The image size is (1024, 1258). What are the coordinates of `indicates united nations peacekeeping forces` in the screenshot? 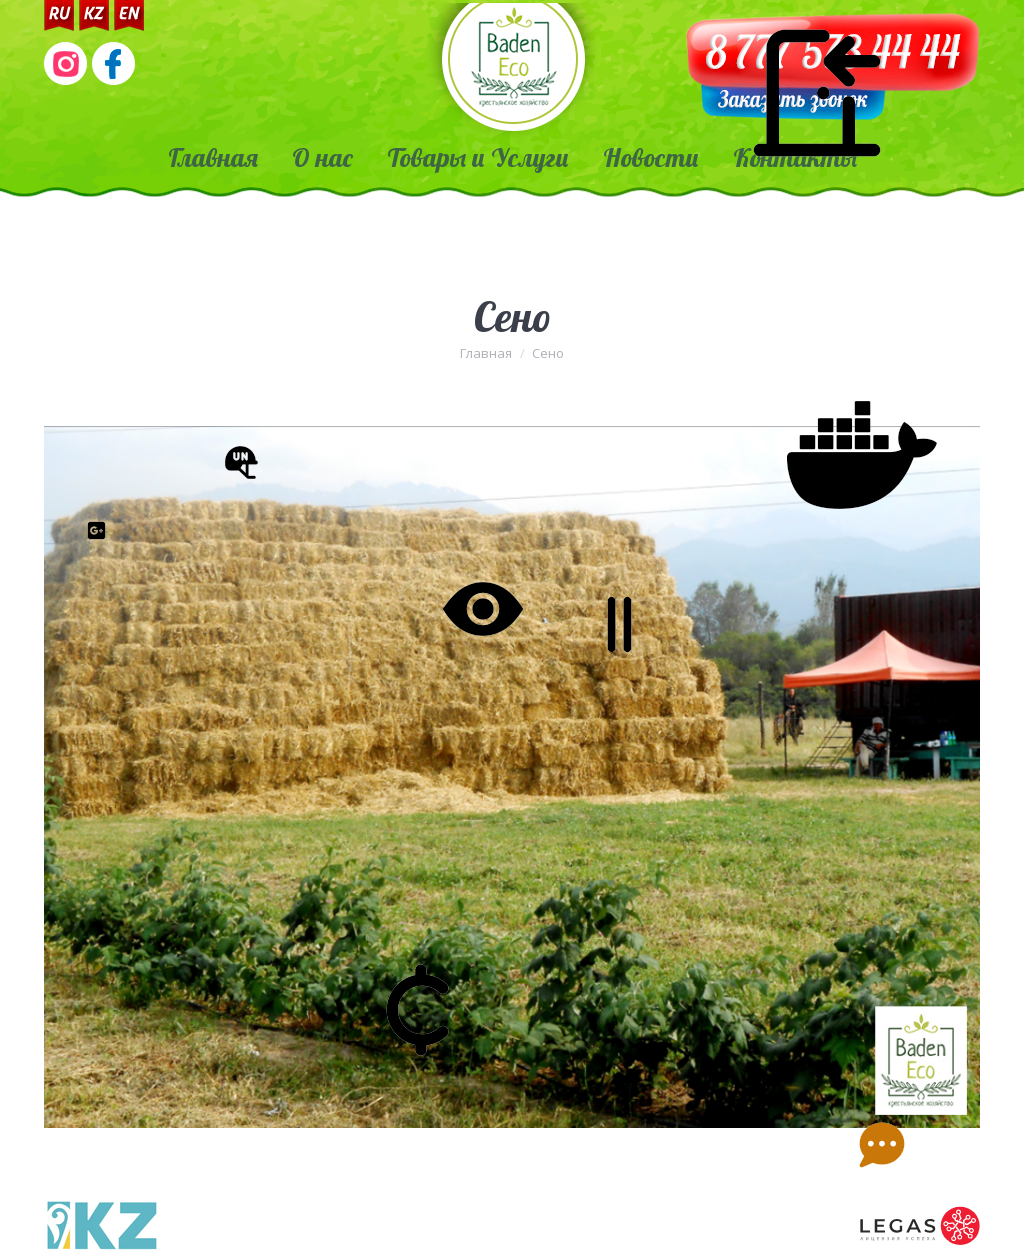 It's located at (241, 462).